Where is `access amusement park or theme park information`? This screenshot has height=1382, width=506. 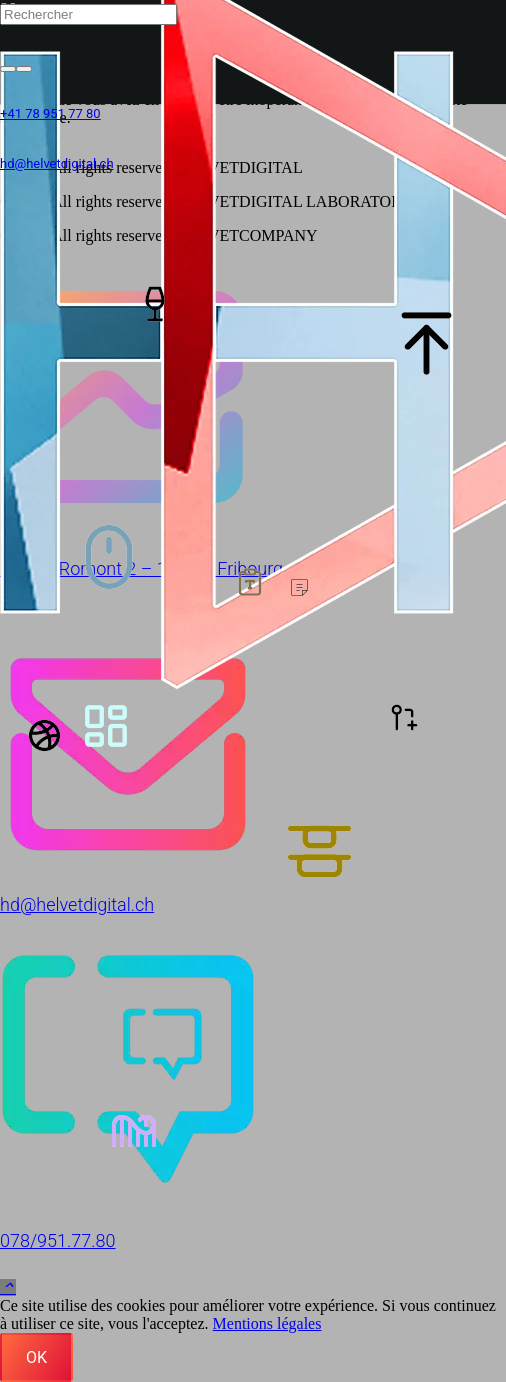 access amusement park or theme park information is located at coordinates (134, 1131).